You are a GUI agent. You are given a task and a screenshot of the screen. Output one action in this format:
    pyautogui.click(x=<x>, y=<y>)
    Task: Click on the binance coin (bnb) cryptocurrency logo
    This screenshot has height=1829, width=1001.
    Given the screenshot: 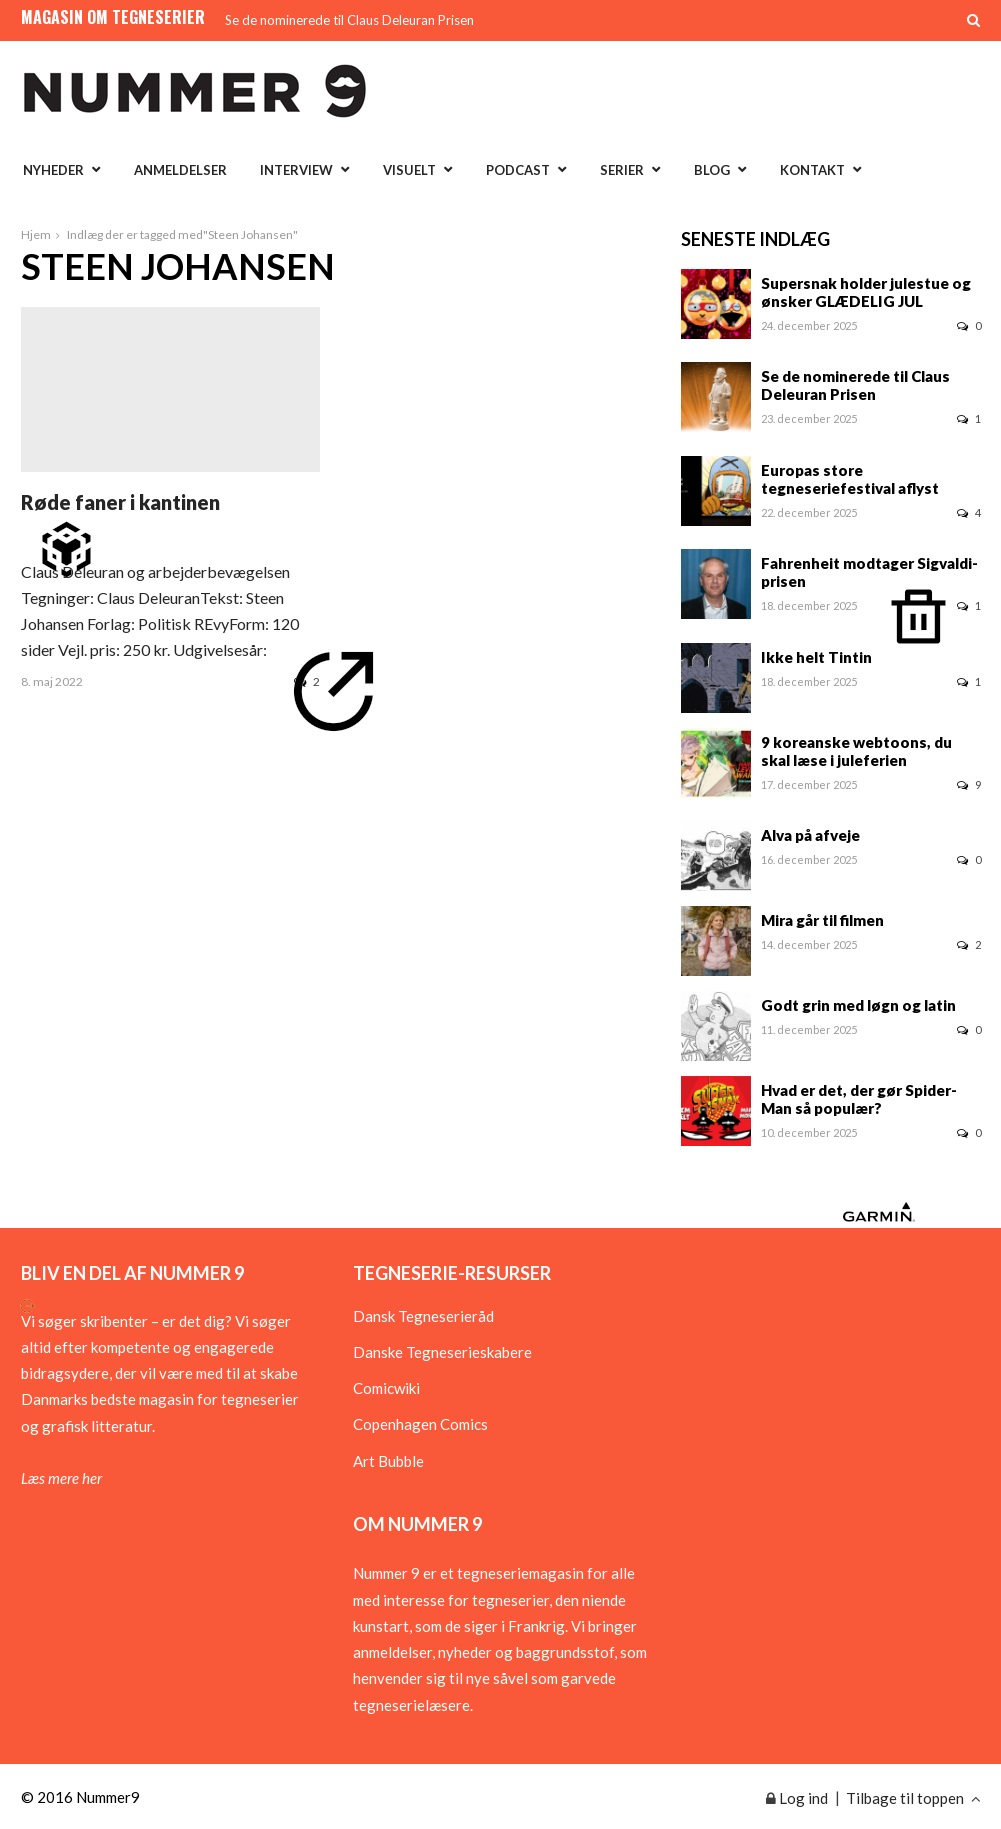 What is the action you would take?
    pyautogui.click(x=66, y=549)
    